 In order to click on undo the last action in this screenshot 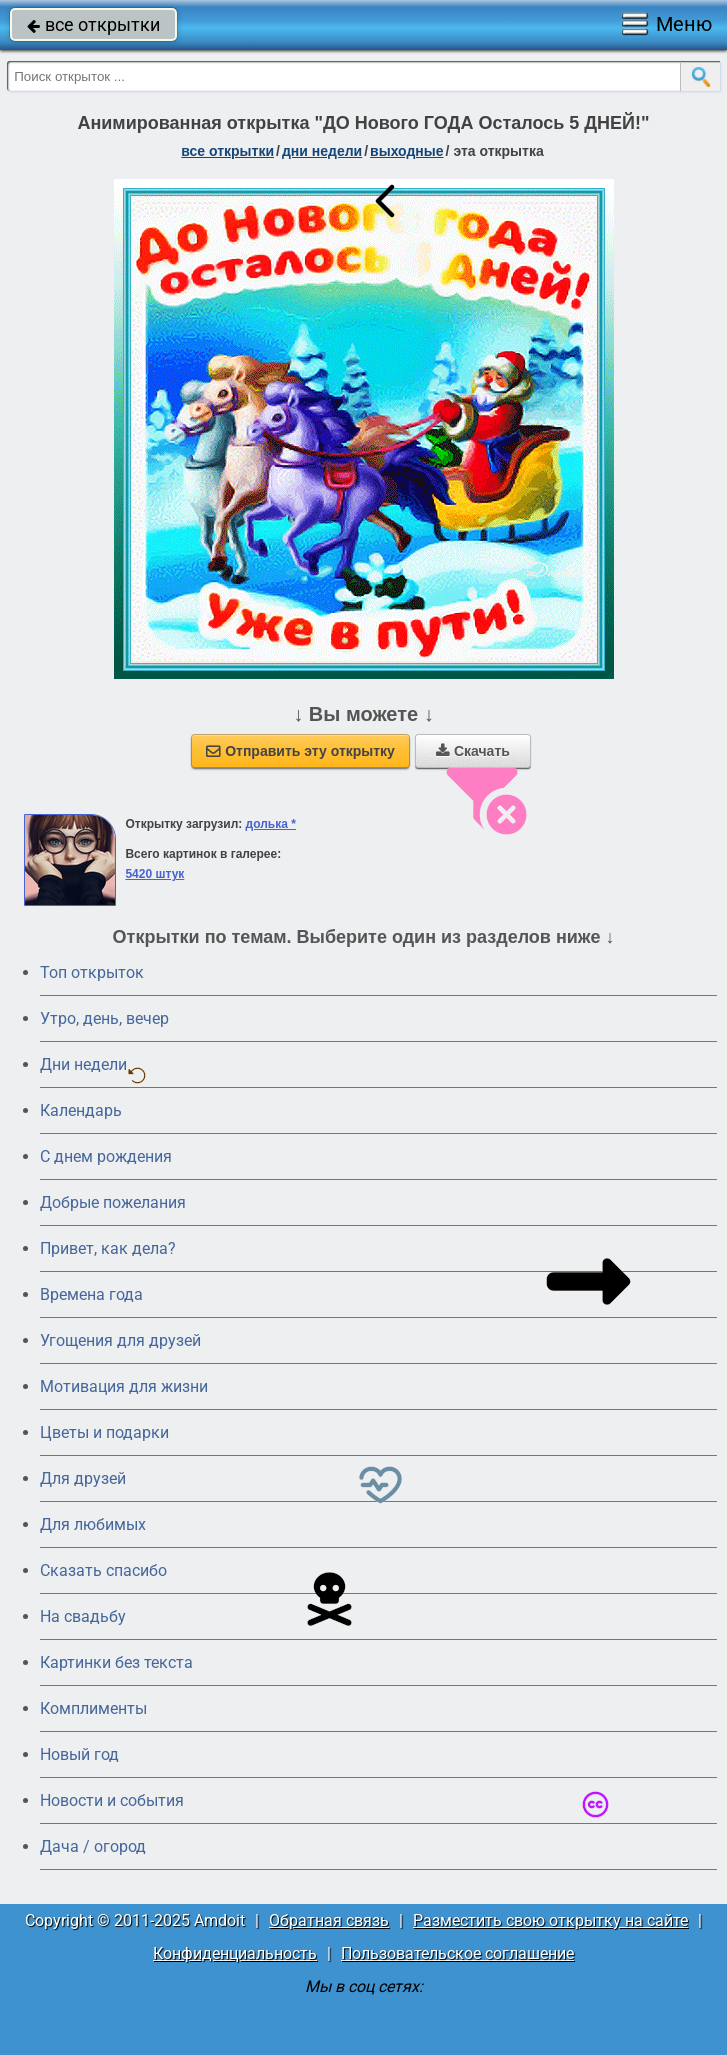, I will do `click(137, 1075)`.